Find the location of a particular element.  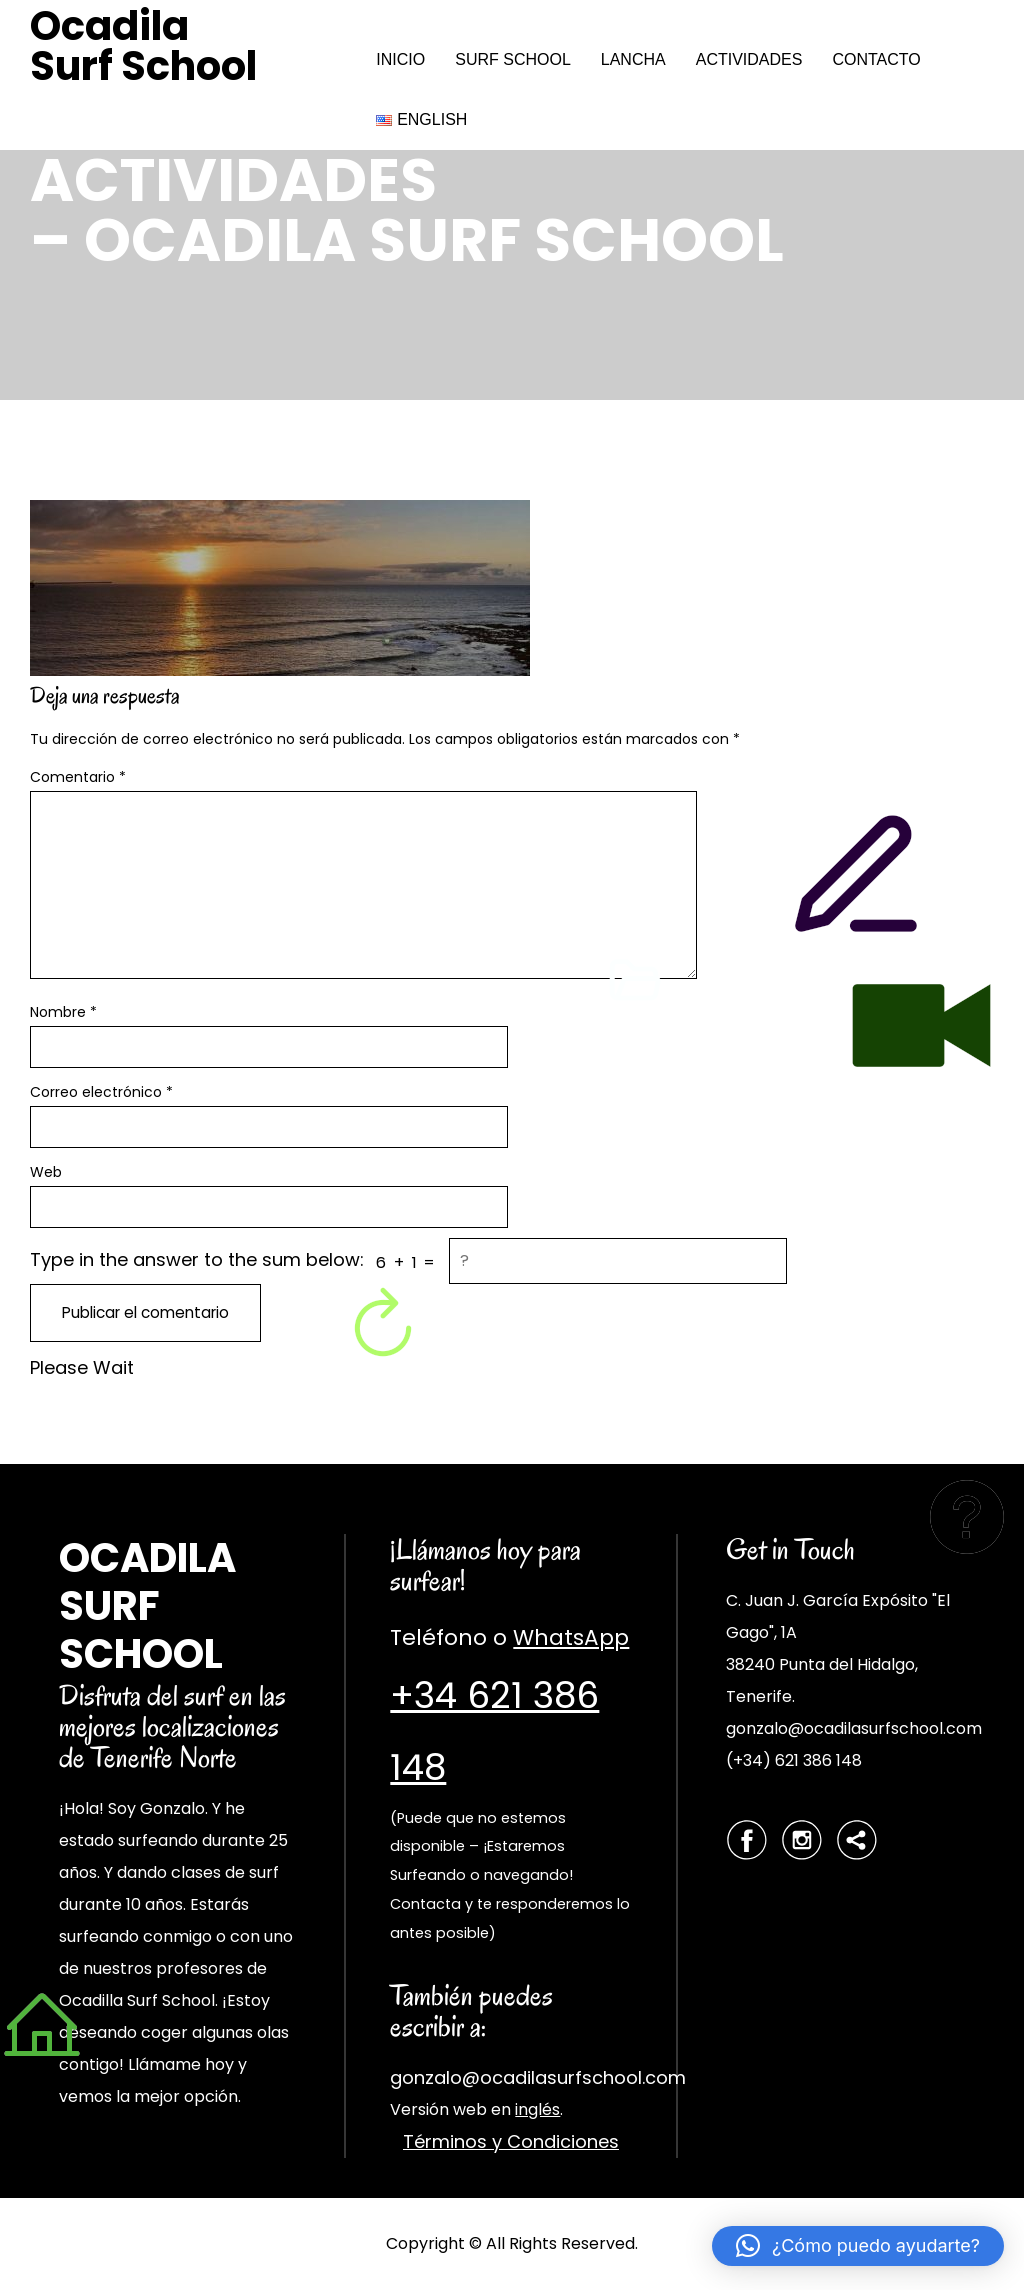

start a video call is located at coordinates (921, 1025).